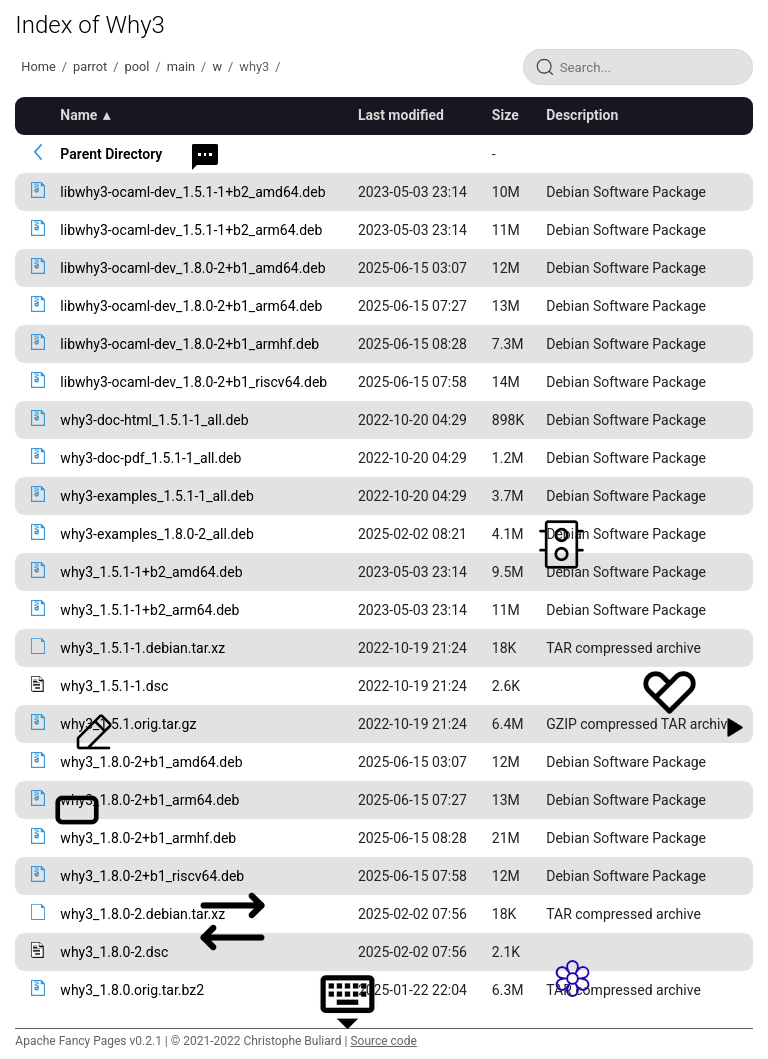  Describe the element at coordinates (733, 727) in the screenshot. I see `play media content` at that location.